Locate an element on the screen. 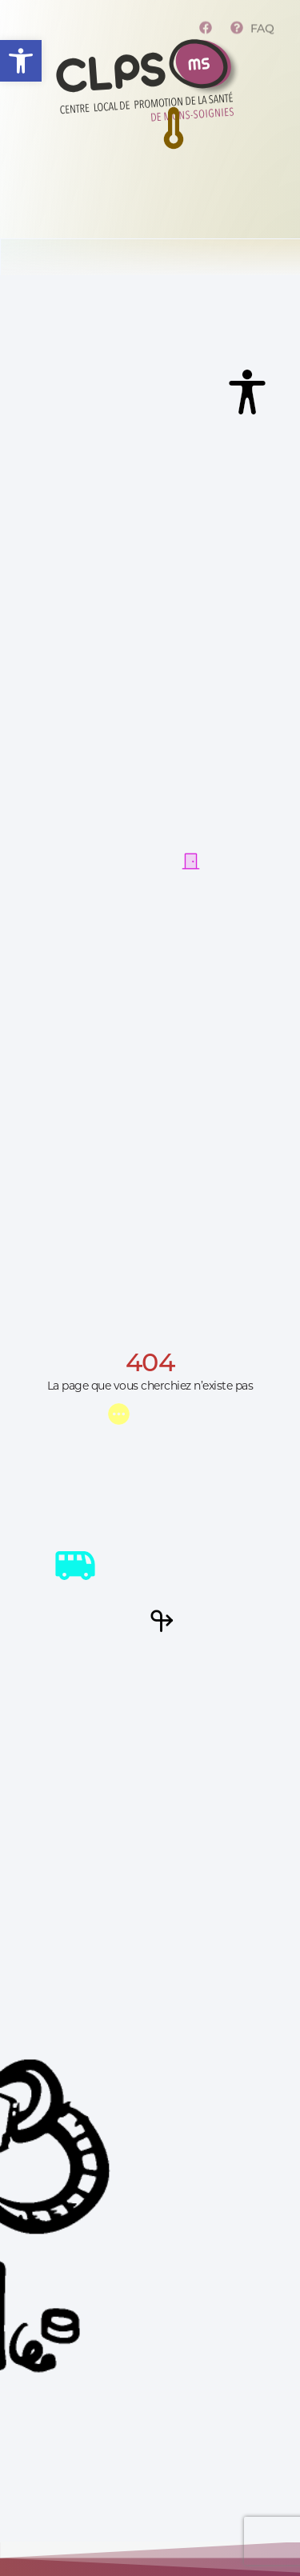  exit or log out of the application is located at coordinates (190, 861).